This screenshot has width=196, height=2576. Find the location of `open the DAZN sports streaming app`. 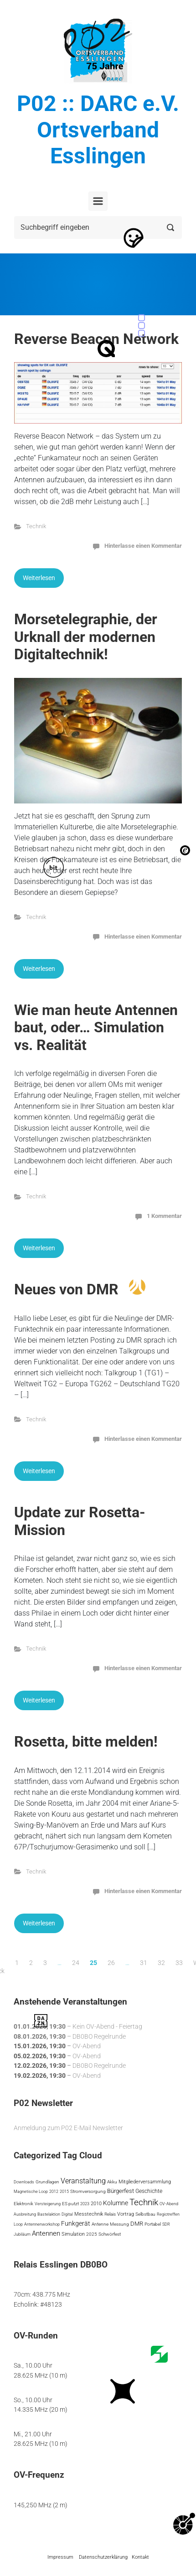

open the DAZN sports streaming app is located at coordinates (41, 2020).